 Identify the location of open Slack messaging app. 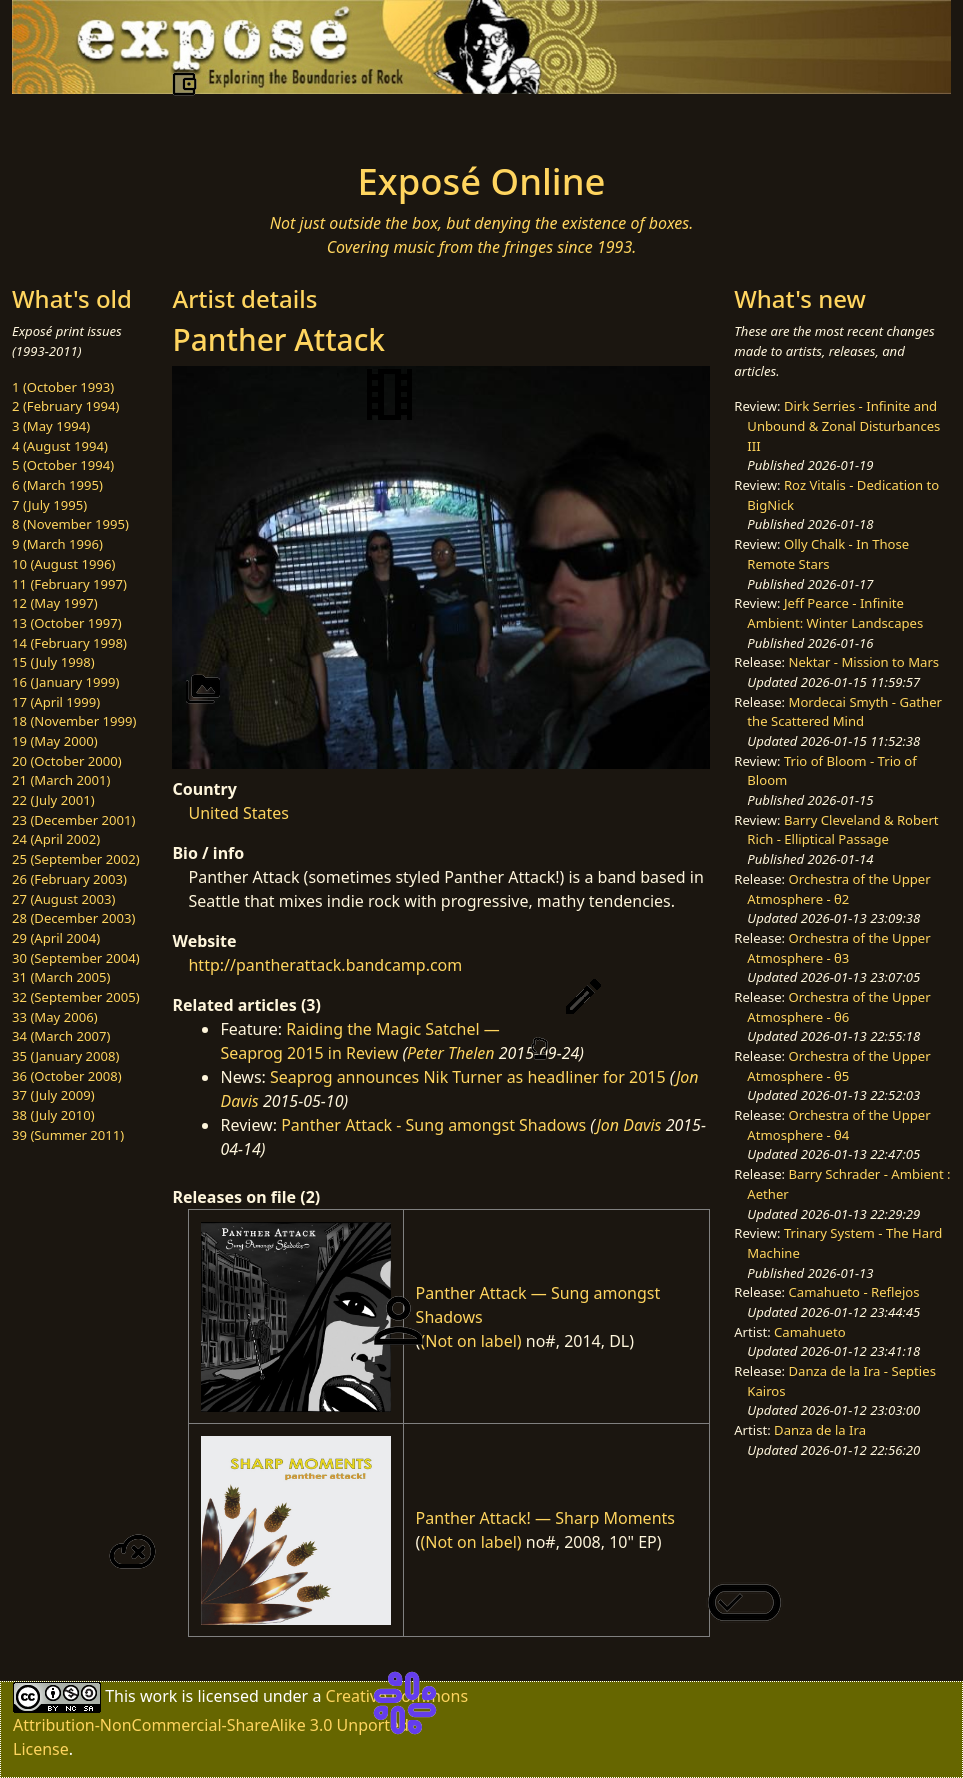
(405, 1703).